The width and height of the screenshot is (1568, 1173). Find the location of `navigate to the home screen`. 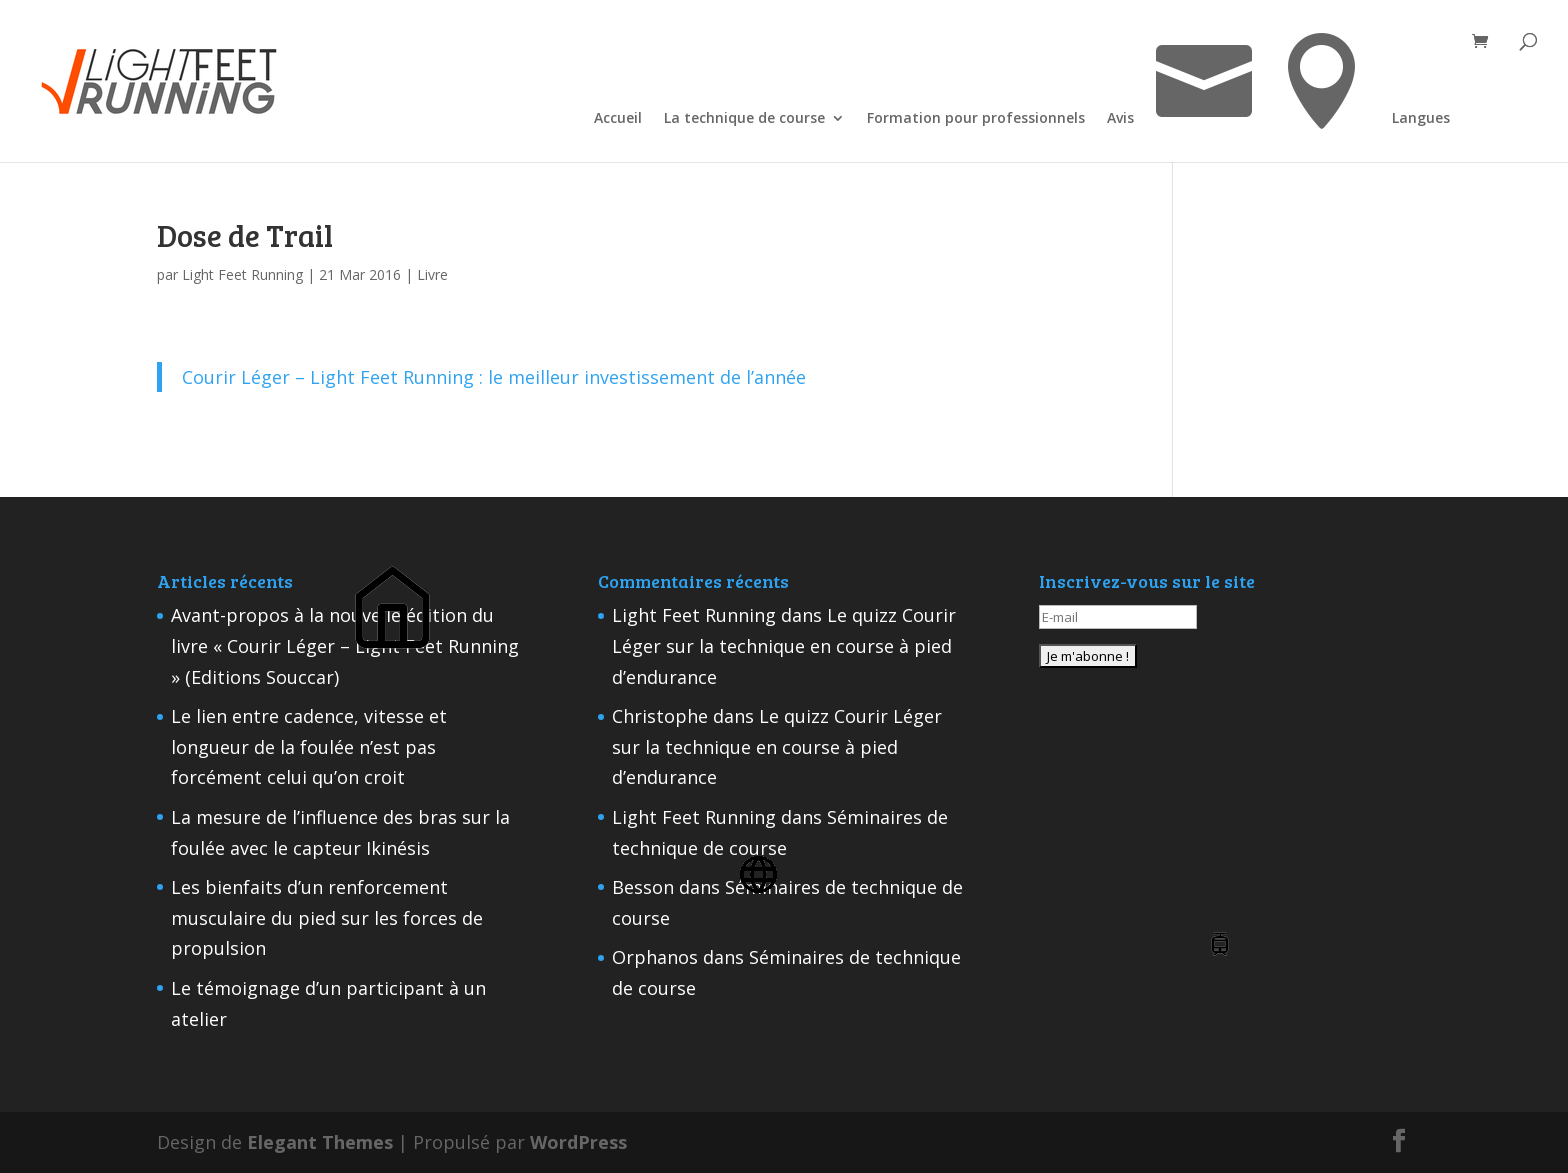

navigate to the home screen is located at coordinates (392, 607).